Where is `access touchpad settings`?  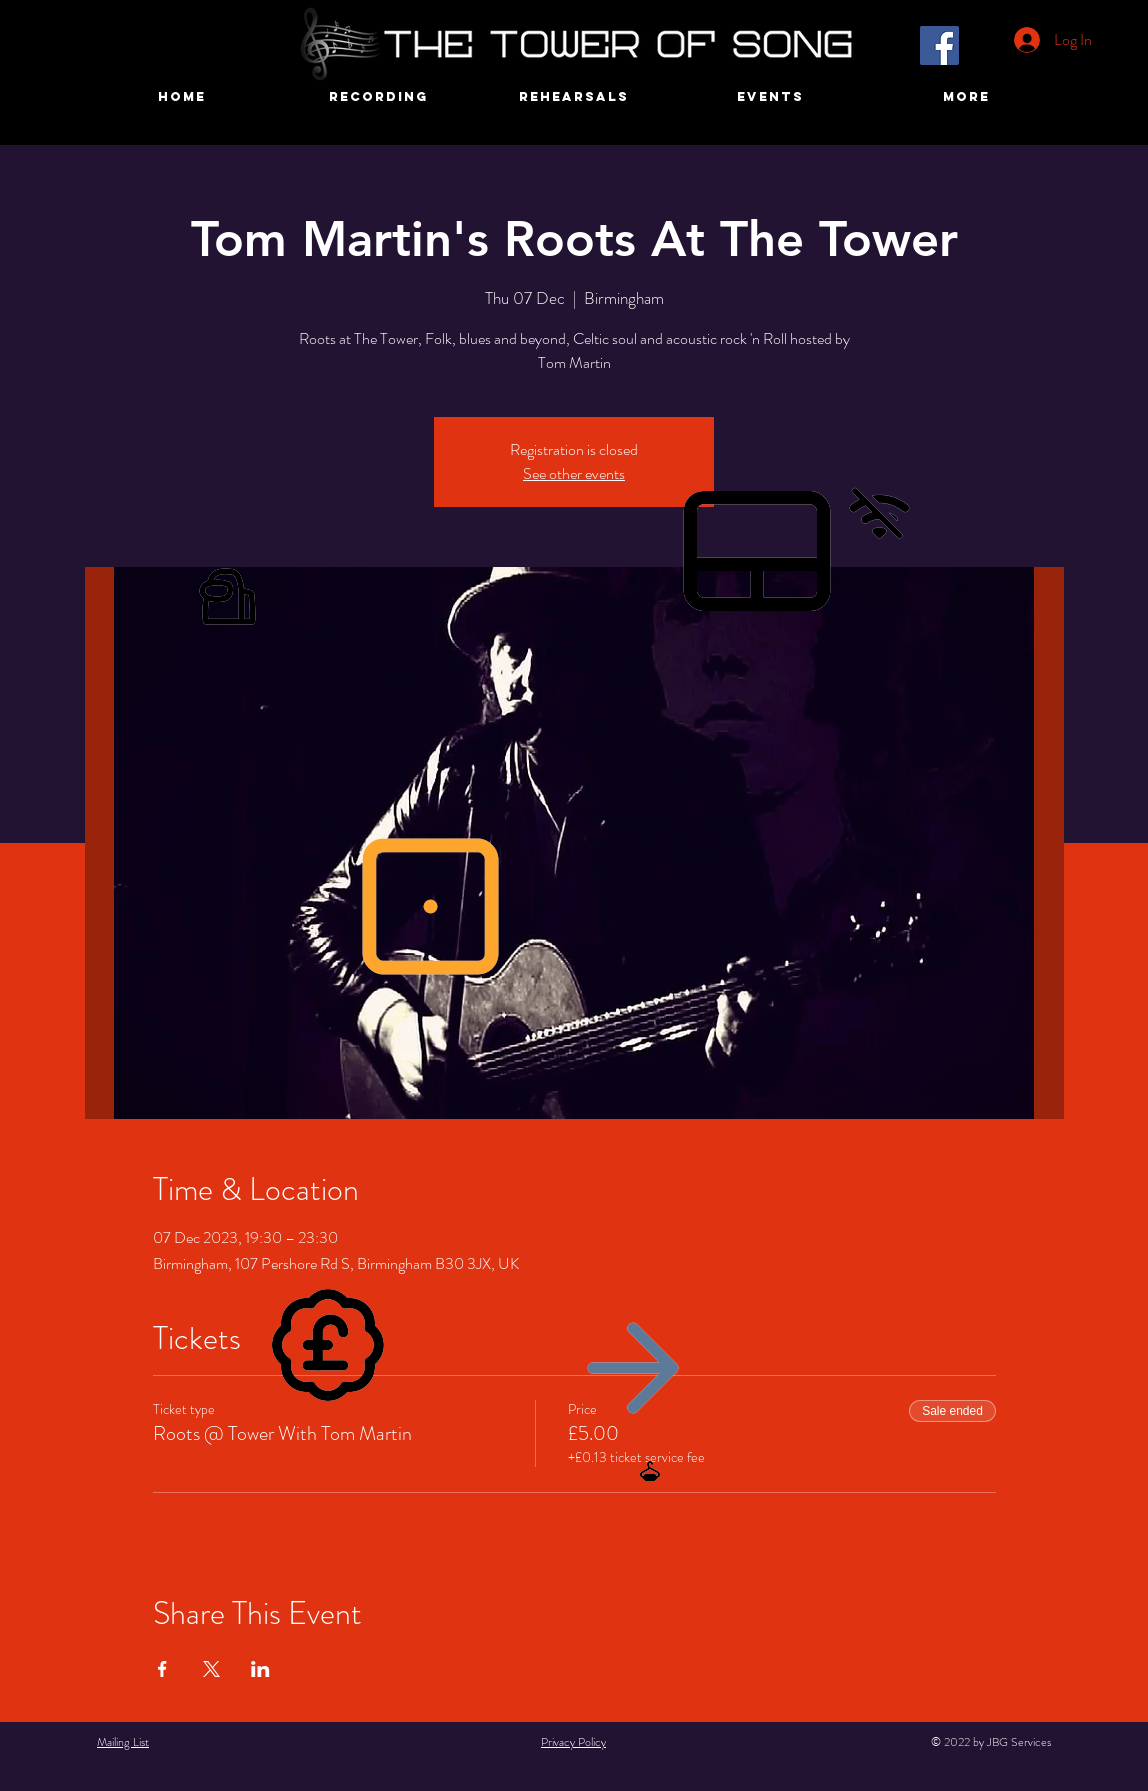 access touchpad settings is located at coordinates (757, 551).